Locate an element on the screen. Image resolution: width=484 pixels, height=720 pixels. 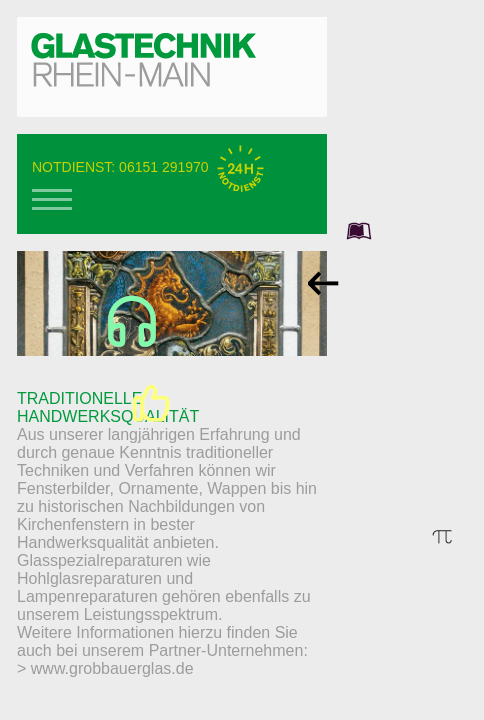
leanpub publishing platform logo is located at coordinates (359, 231).